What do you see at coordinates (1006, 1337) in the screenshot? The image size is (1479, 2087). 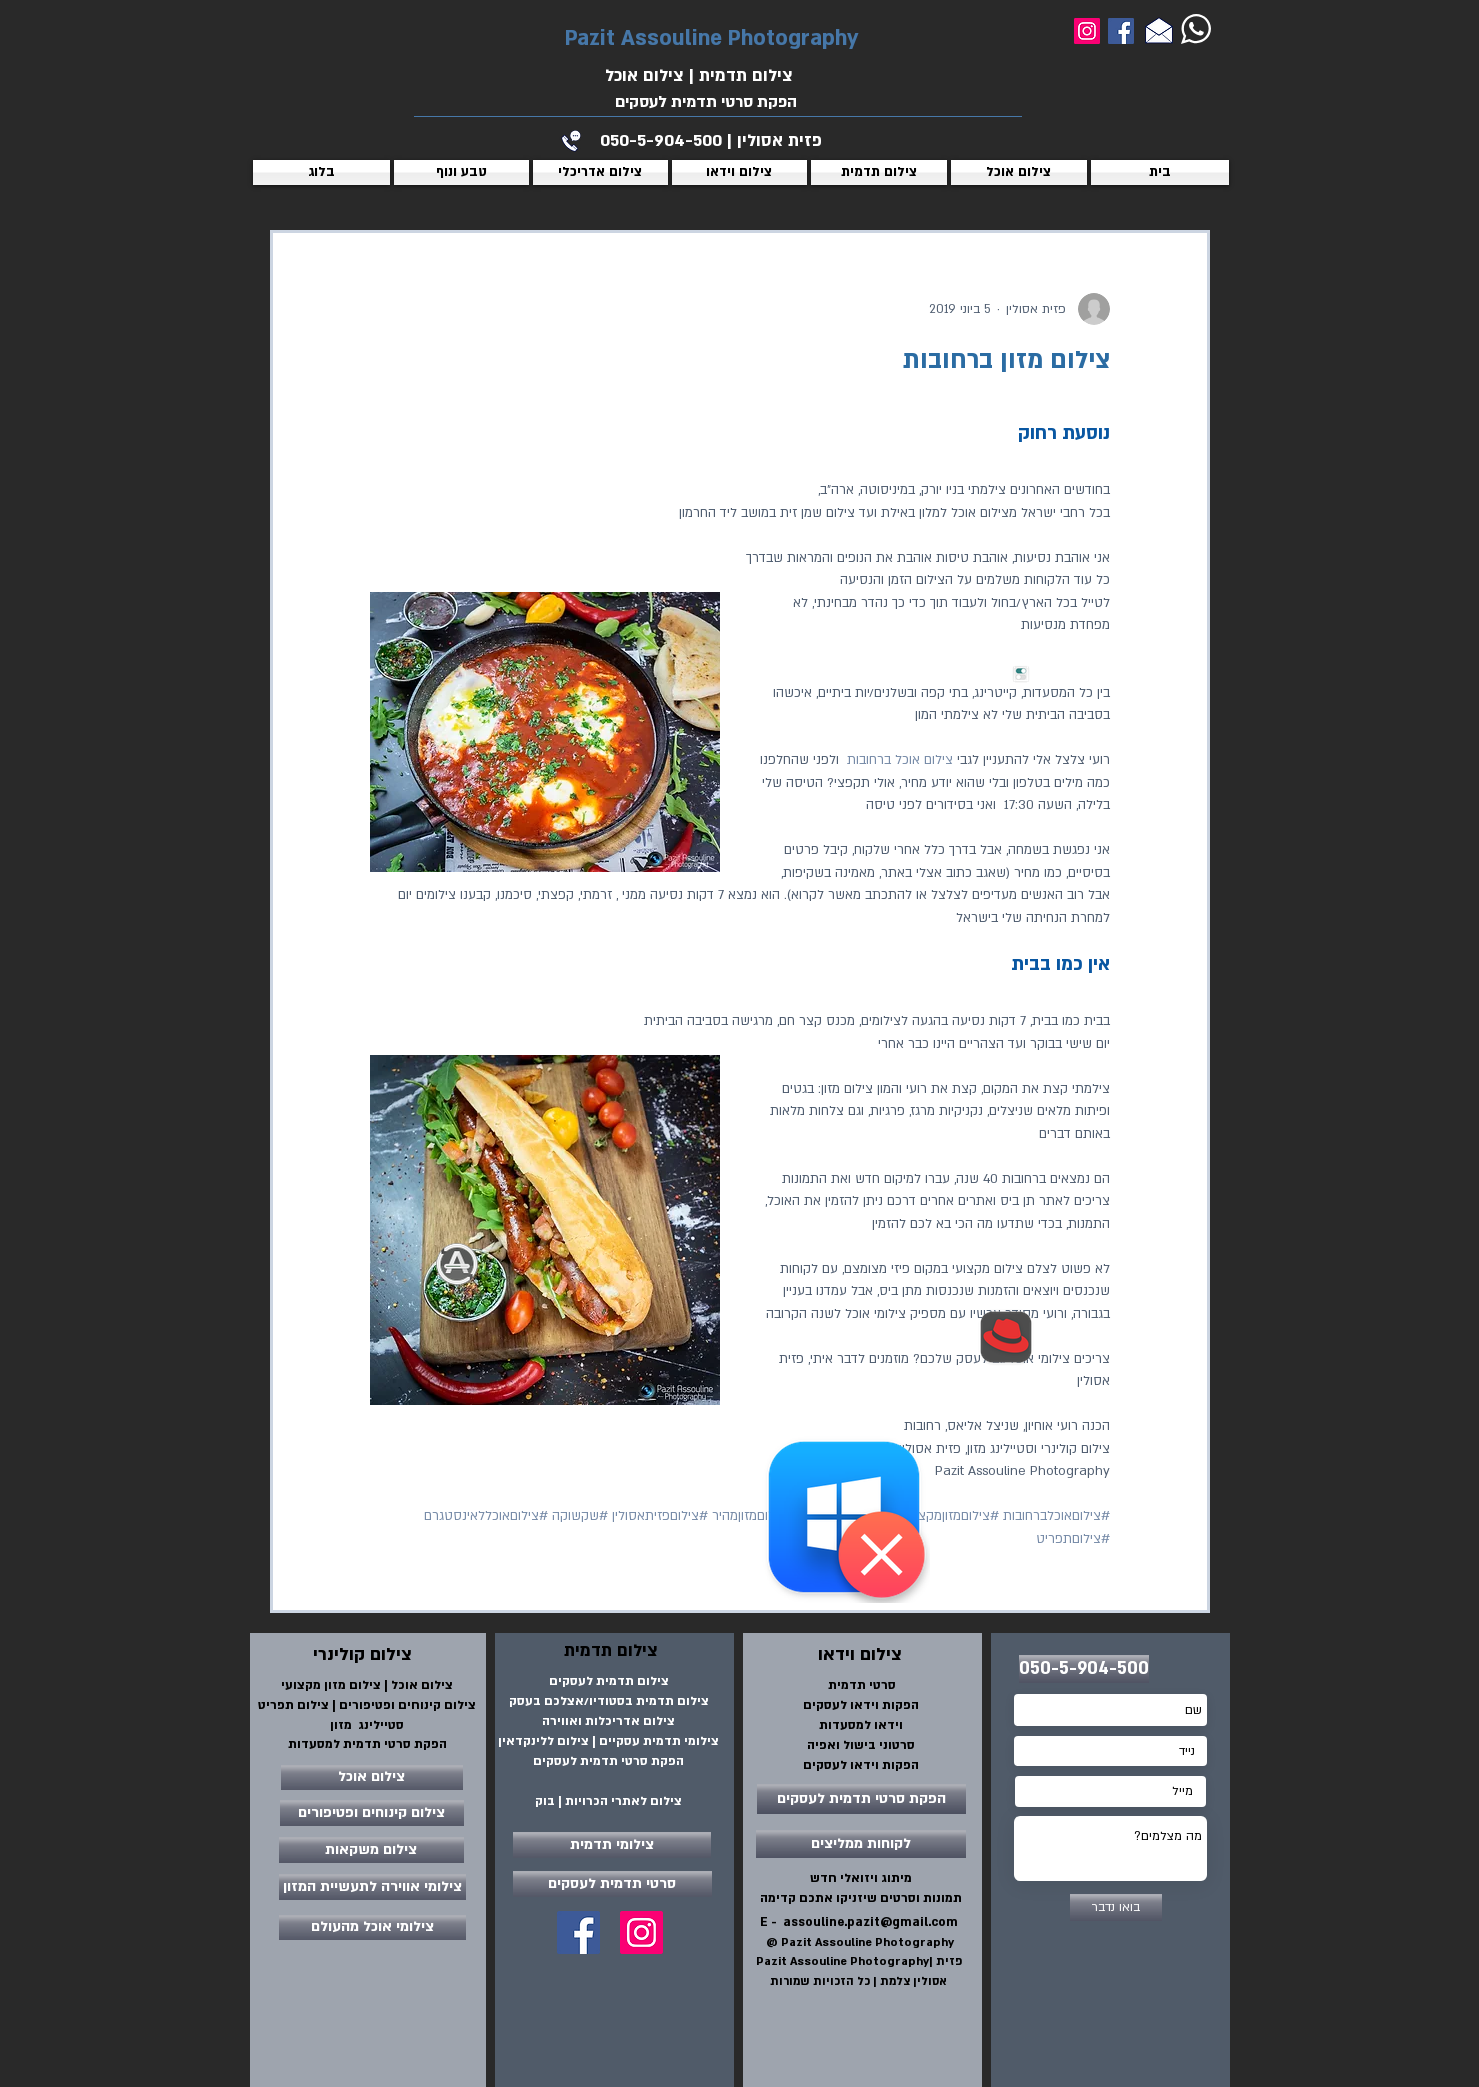 I see `open Red Hat Enterprise Linux application` at bounding box center [1006, 1337].